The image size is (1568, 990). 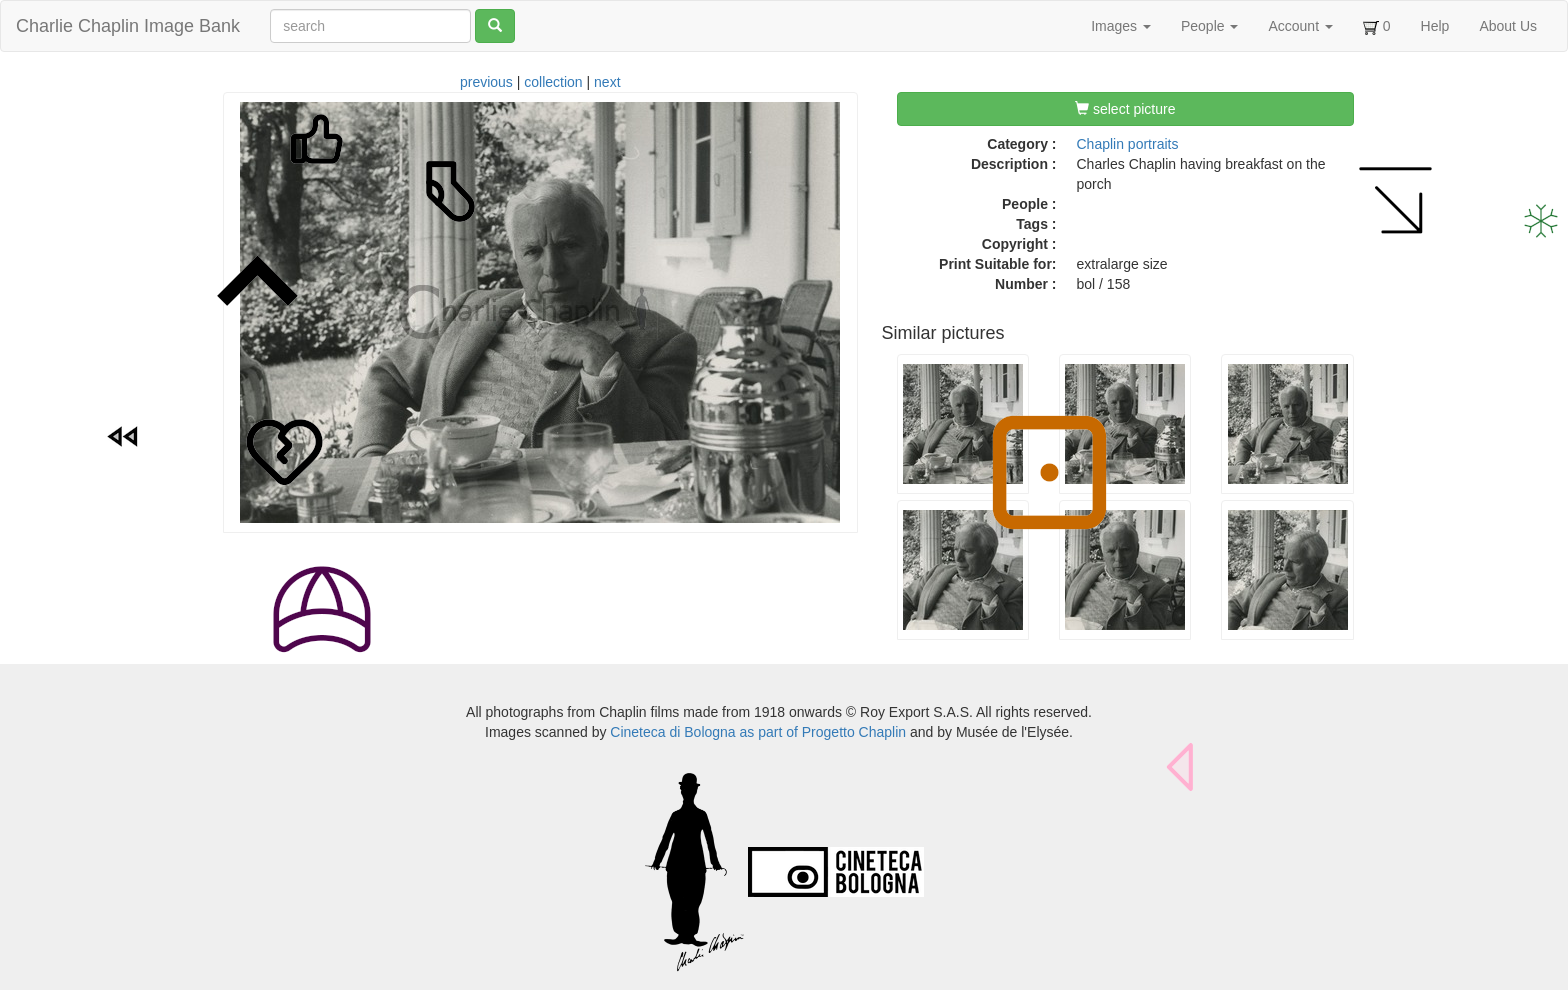 What do you see at coordinates (322, 615) in the screenshot?
I see `browse hats or headwear category` at bounding box center [322, 615].